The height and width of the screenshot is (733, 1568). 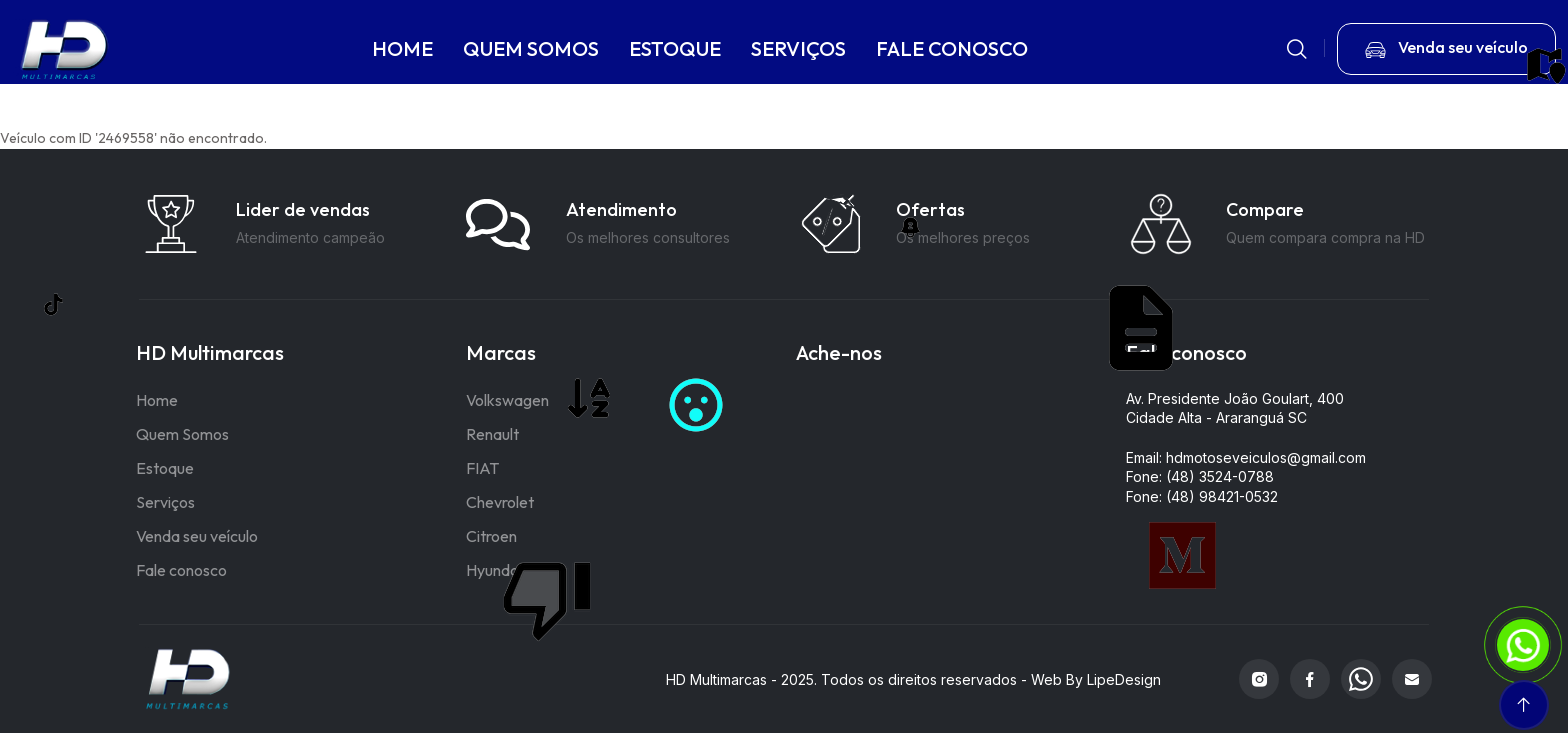 I want to click on view document contents, so click(x=1141, y=328).